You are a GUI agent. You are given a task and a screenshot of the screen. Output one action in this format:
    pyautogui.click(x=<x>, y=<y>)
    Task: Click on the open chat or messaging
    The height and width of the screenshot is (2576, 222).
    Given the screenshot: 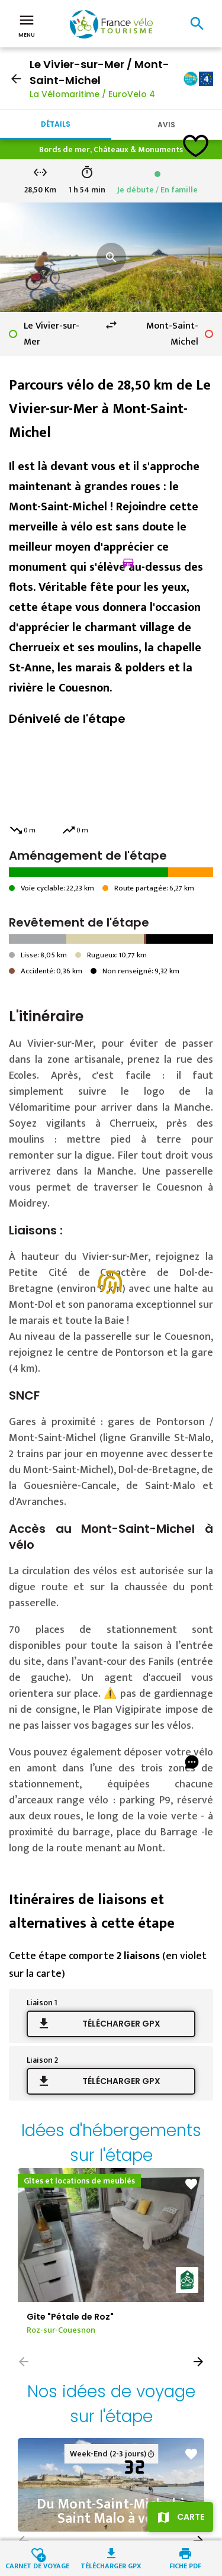 What is the action you would take?
    pyautogui.click(x=192, y=1762)
    